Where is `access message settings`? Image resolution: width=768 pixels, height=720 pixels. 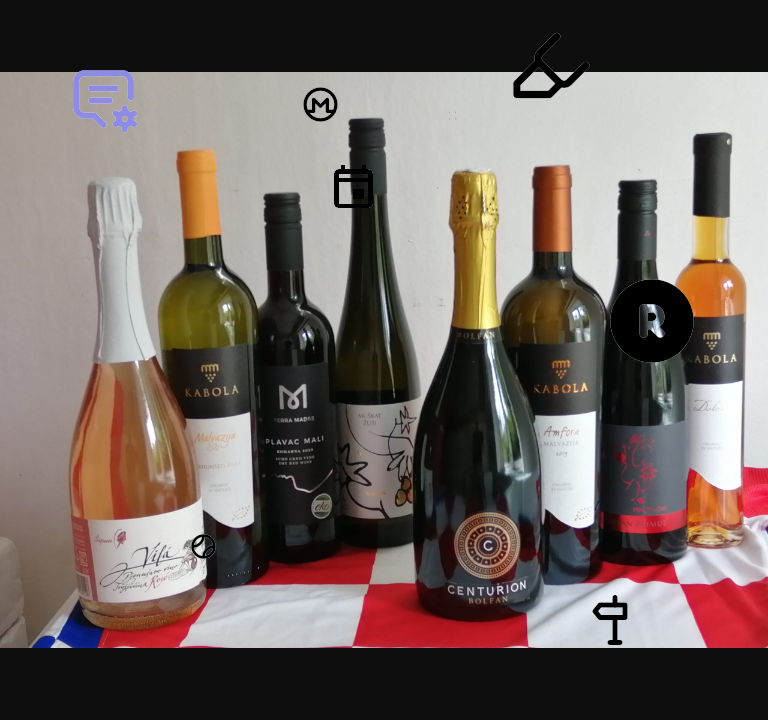
access message settings is located at coordinates (103, 97).